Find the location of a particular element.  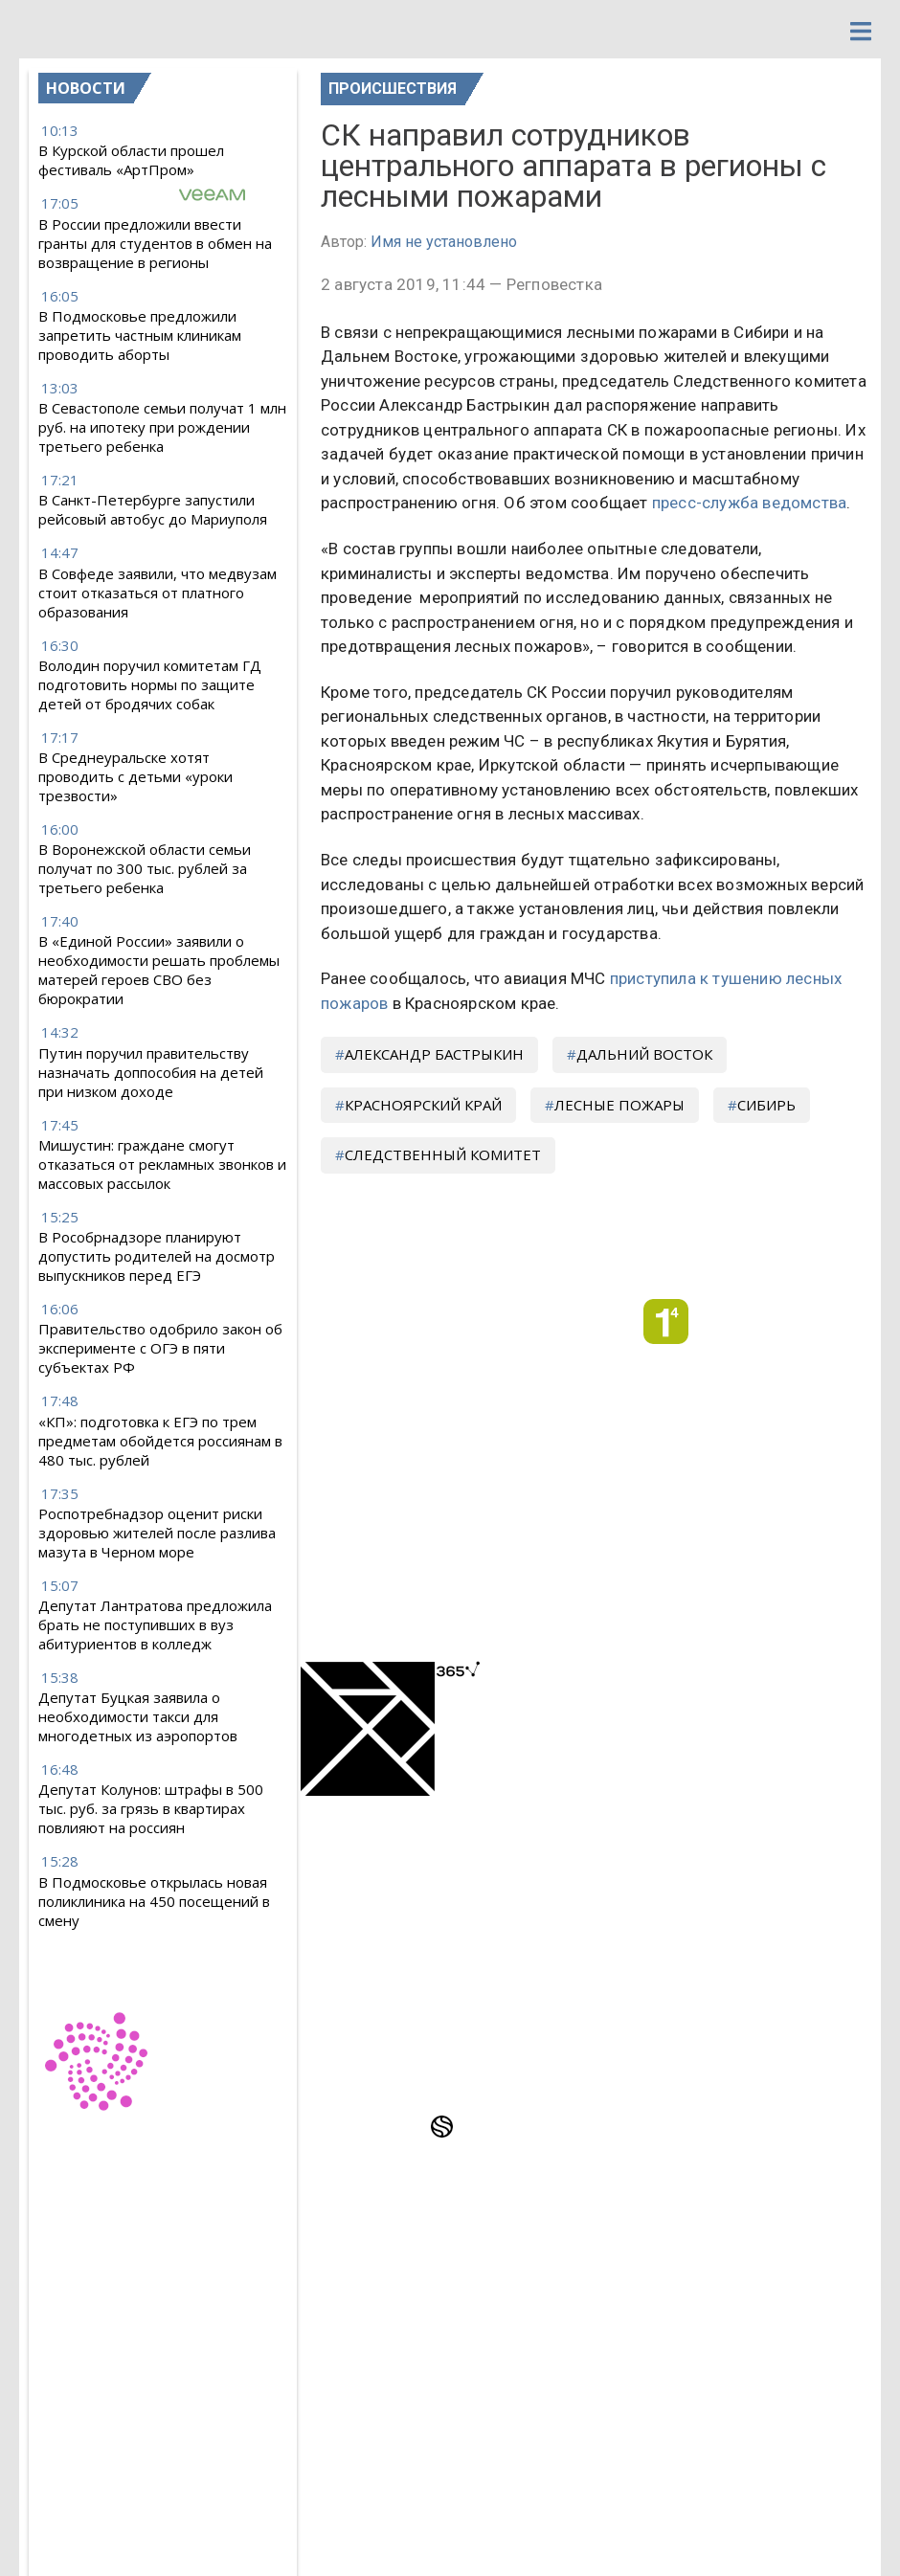

open cloudflare 1.1.1.1 dns app is located at coordinates (665, 1321).